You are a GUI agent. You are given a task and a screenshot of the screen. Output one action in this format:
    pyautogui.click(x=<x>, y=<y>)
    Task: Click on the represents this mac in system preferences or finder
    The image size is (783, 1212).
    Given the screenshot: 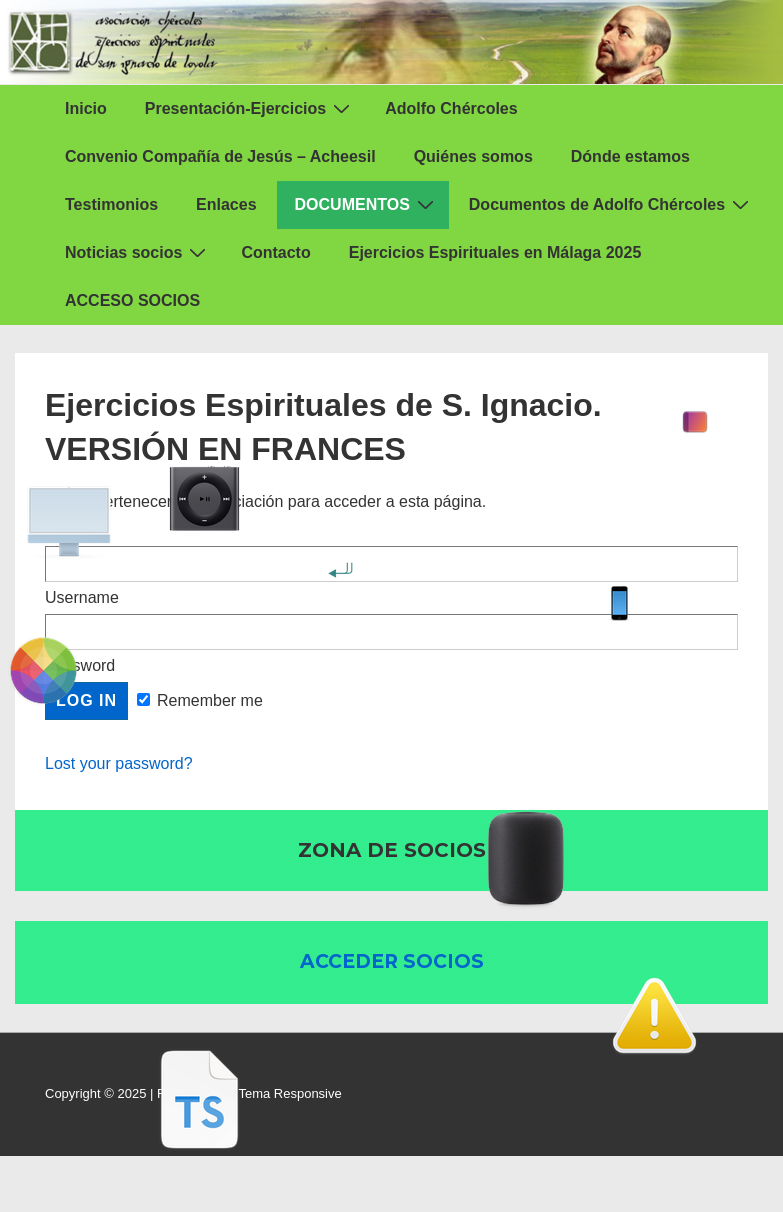 What is the action you would take?
    pyautogui.click(x=69, y=520)
    